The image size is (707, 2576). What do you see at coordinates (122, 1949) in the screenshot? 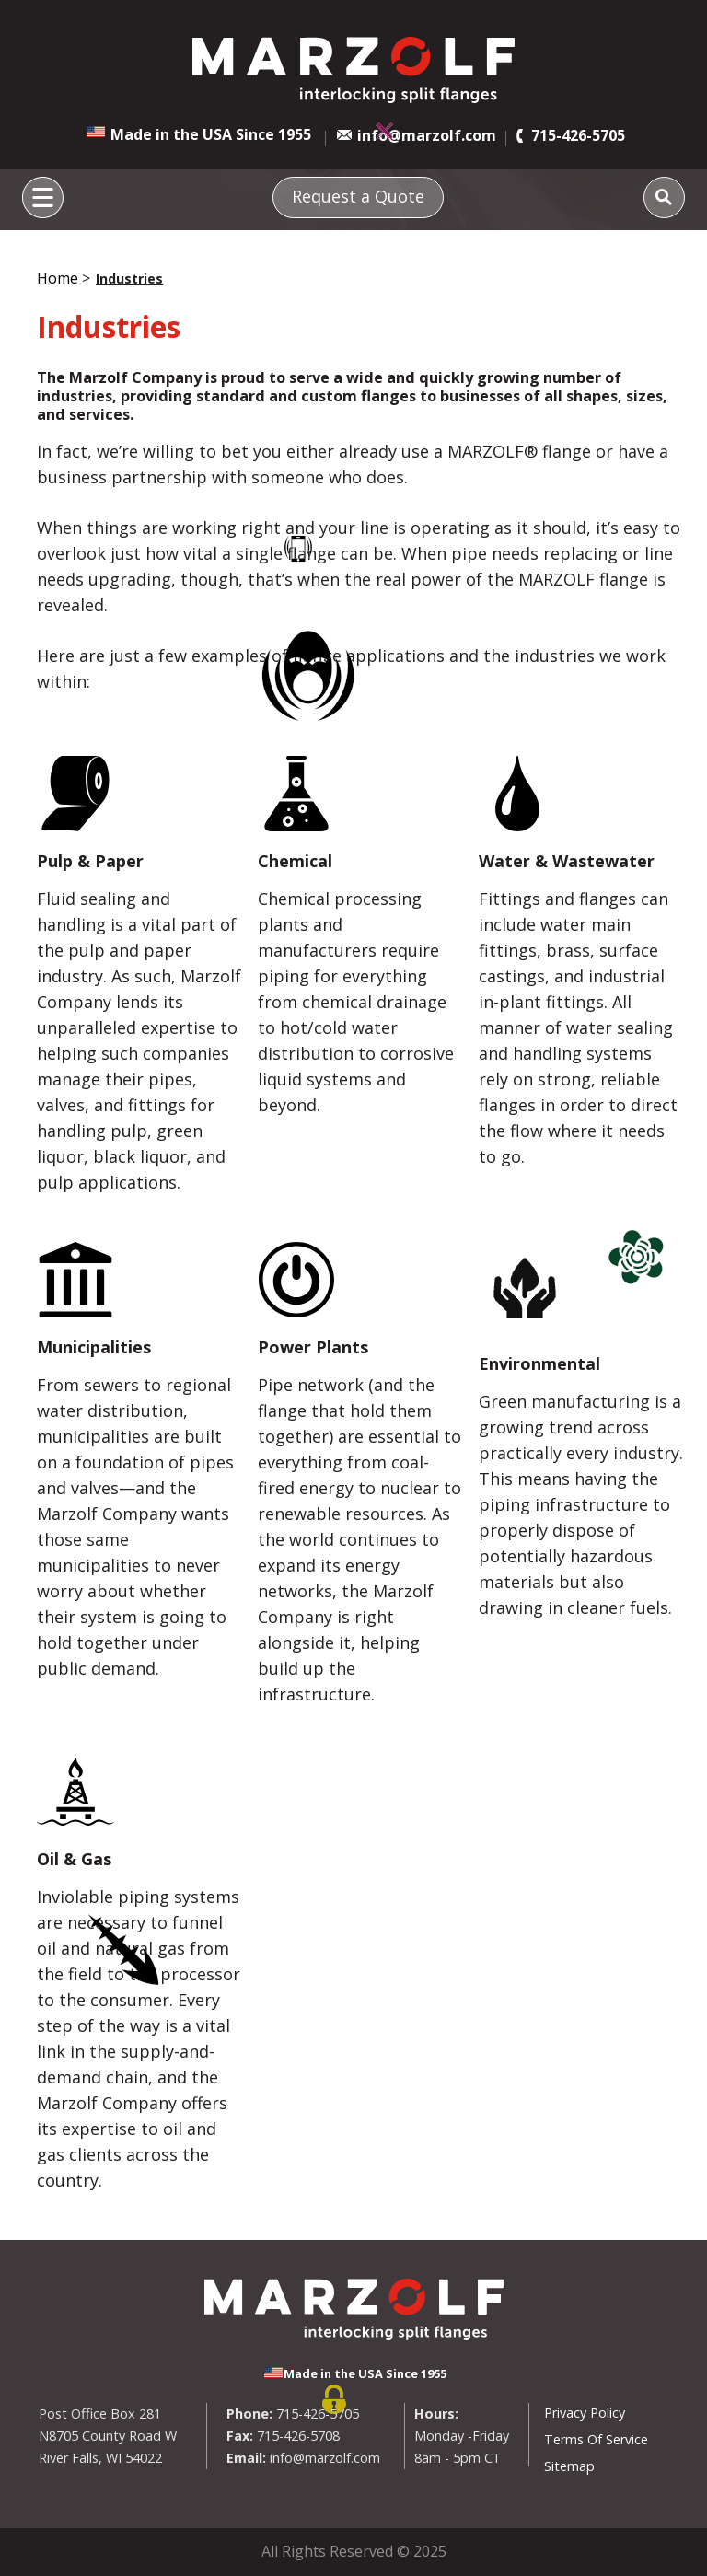
I see `select a barbed arrow projectile type` at bounding box center [122, 1949].